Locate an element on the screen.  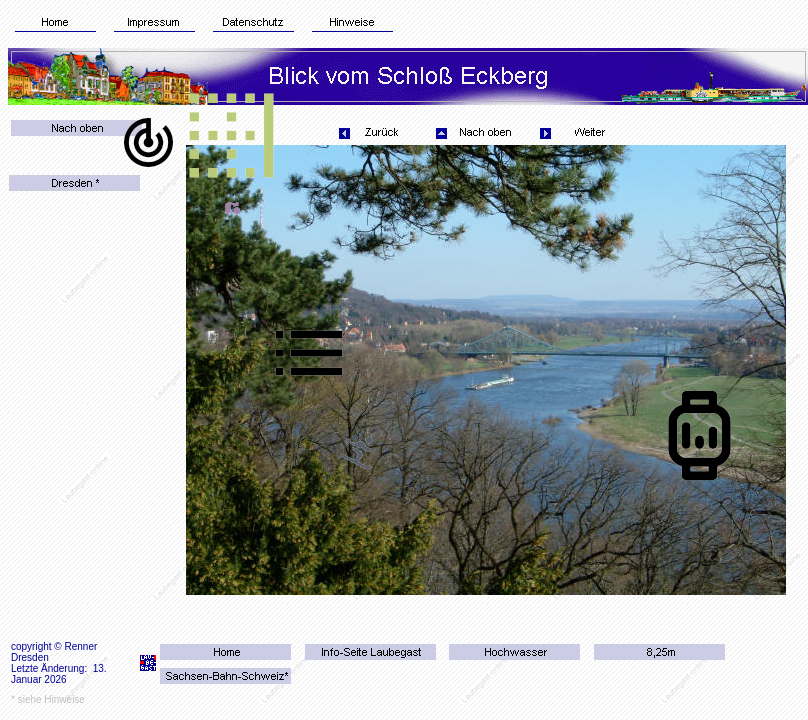
view radar or scanning functionality is located at coordinates (148, 142).